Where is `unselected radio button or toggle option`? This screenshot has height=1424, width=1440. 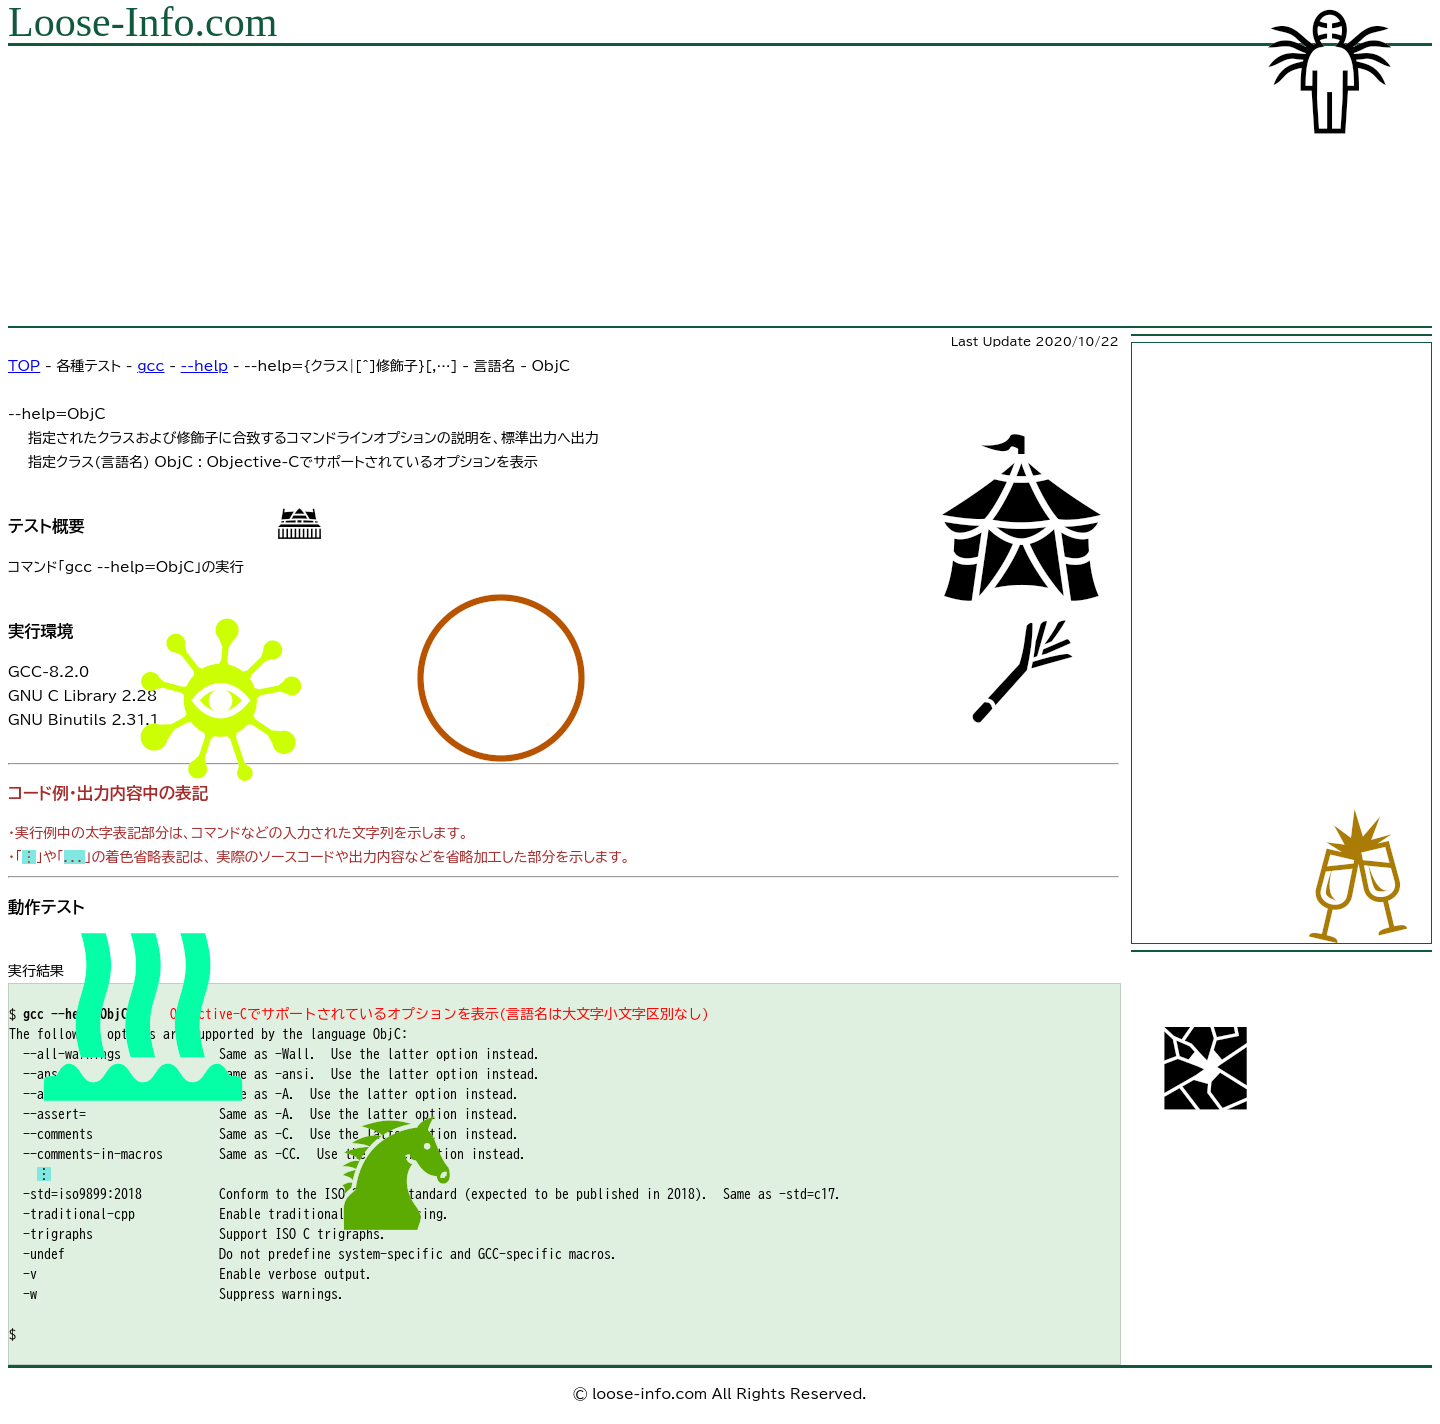 unselected radio button or toggle option is located at coordinates (501, 678).